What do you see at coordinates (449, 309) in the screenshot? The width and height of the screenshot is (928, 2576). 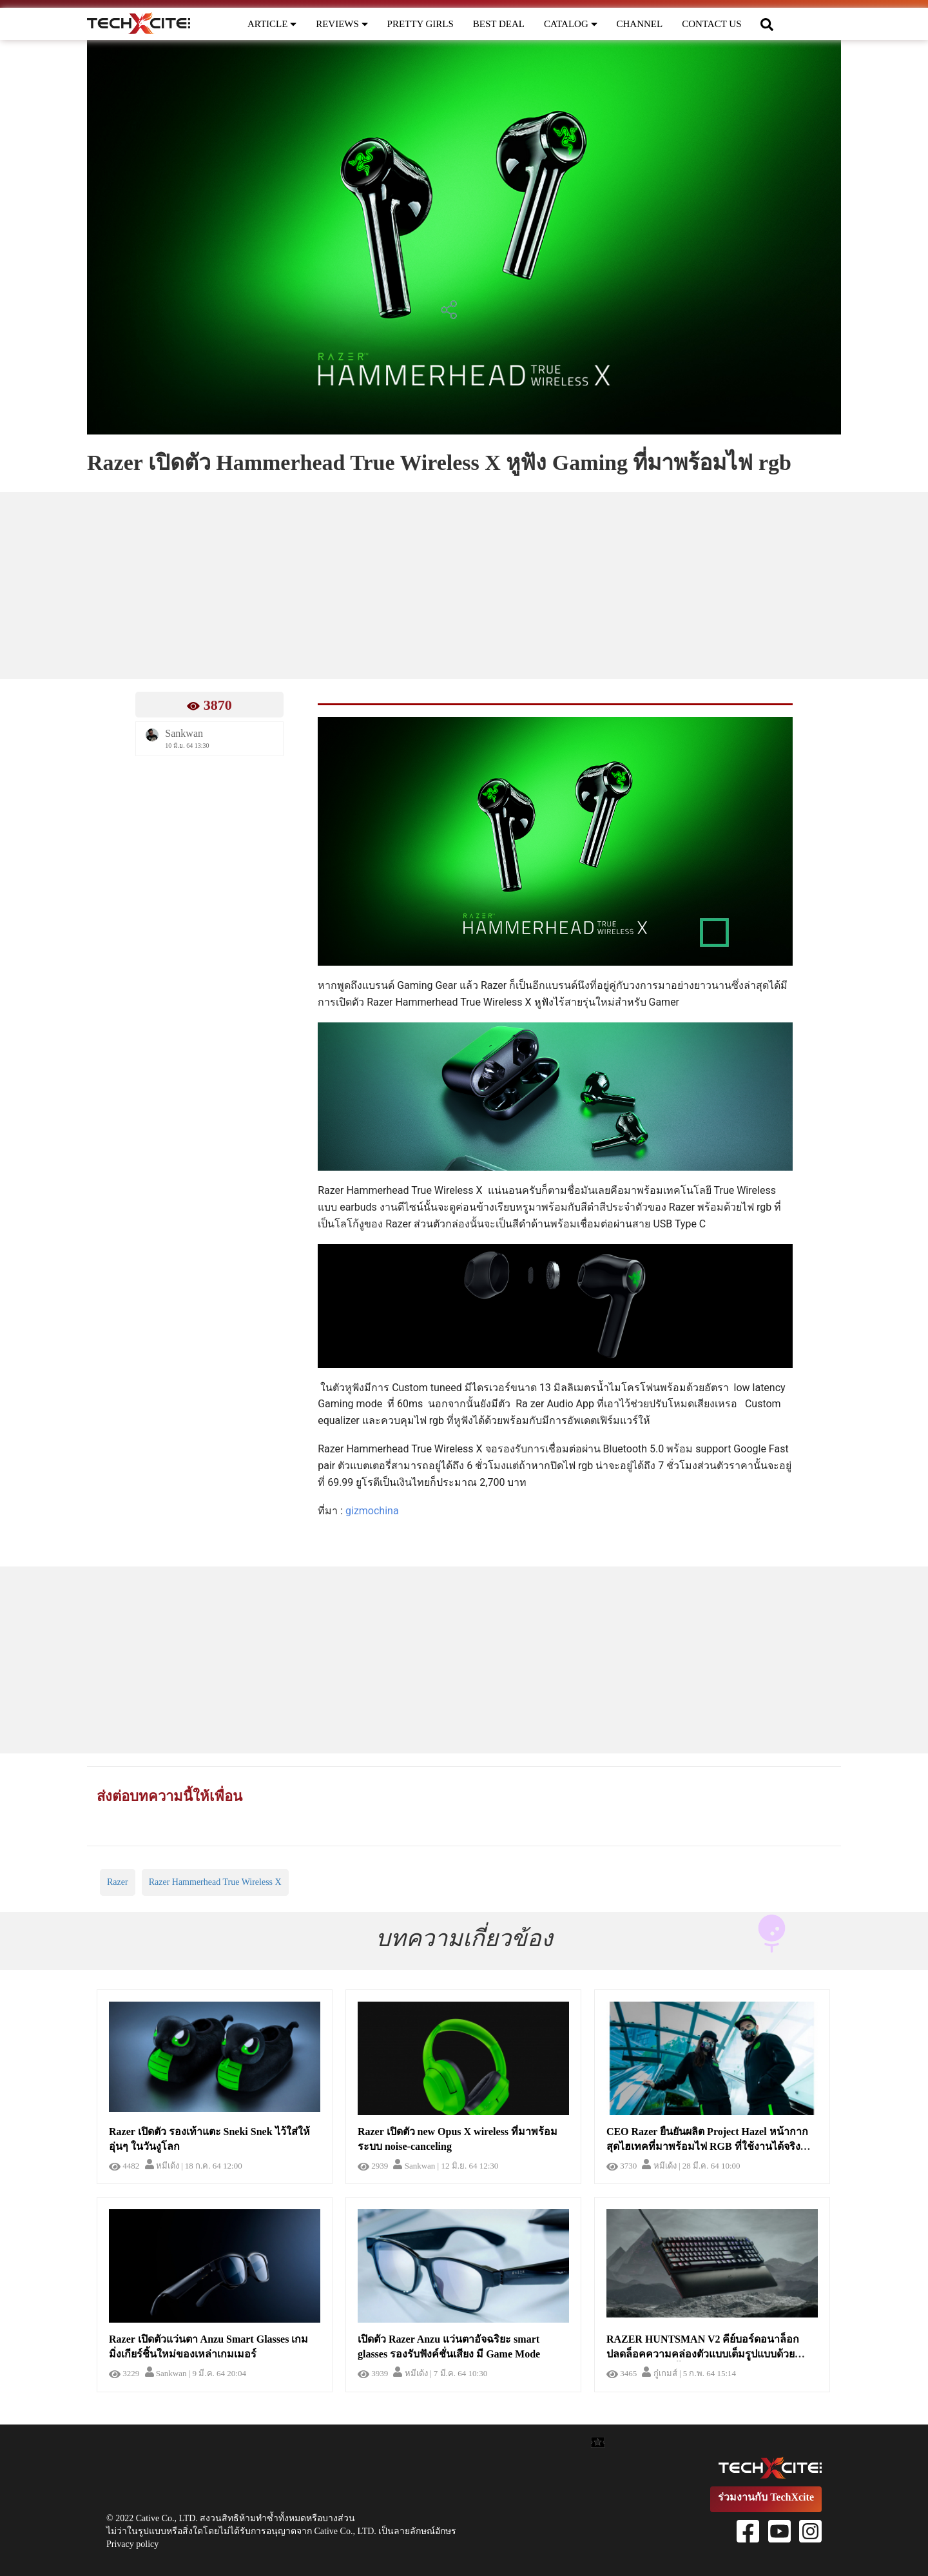 I see `share content with others` at bounding box center [449, 309].